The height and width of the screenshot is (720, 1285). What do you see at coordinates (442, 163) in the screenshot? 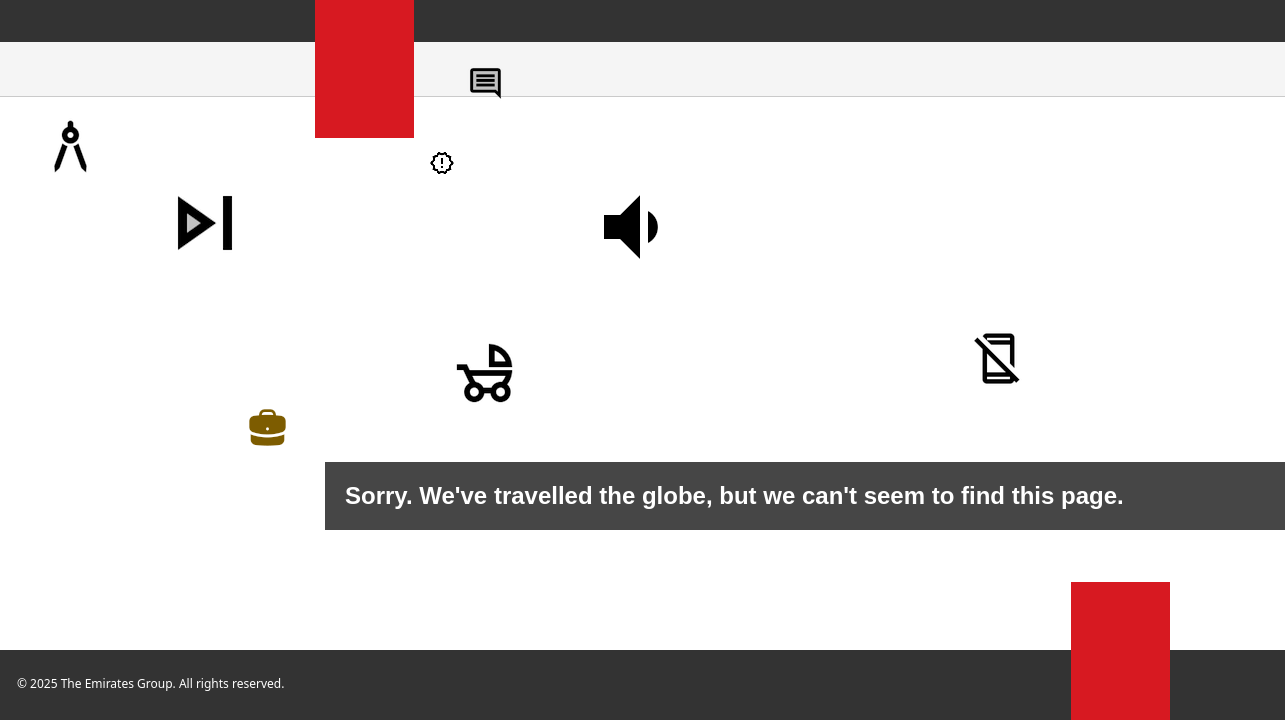
I see `indicates new or recently added content` at bounding box center [442, 163].